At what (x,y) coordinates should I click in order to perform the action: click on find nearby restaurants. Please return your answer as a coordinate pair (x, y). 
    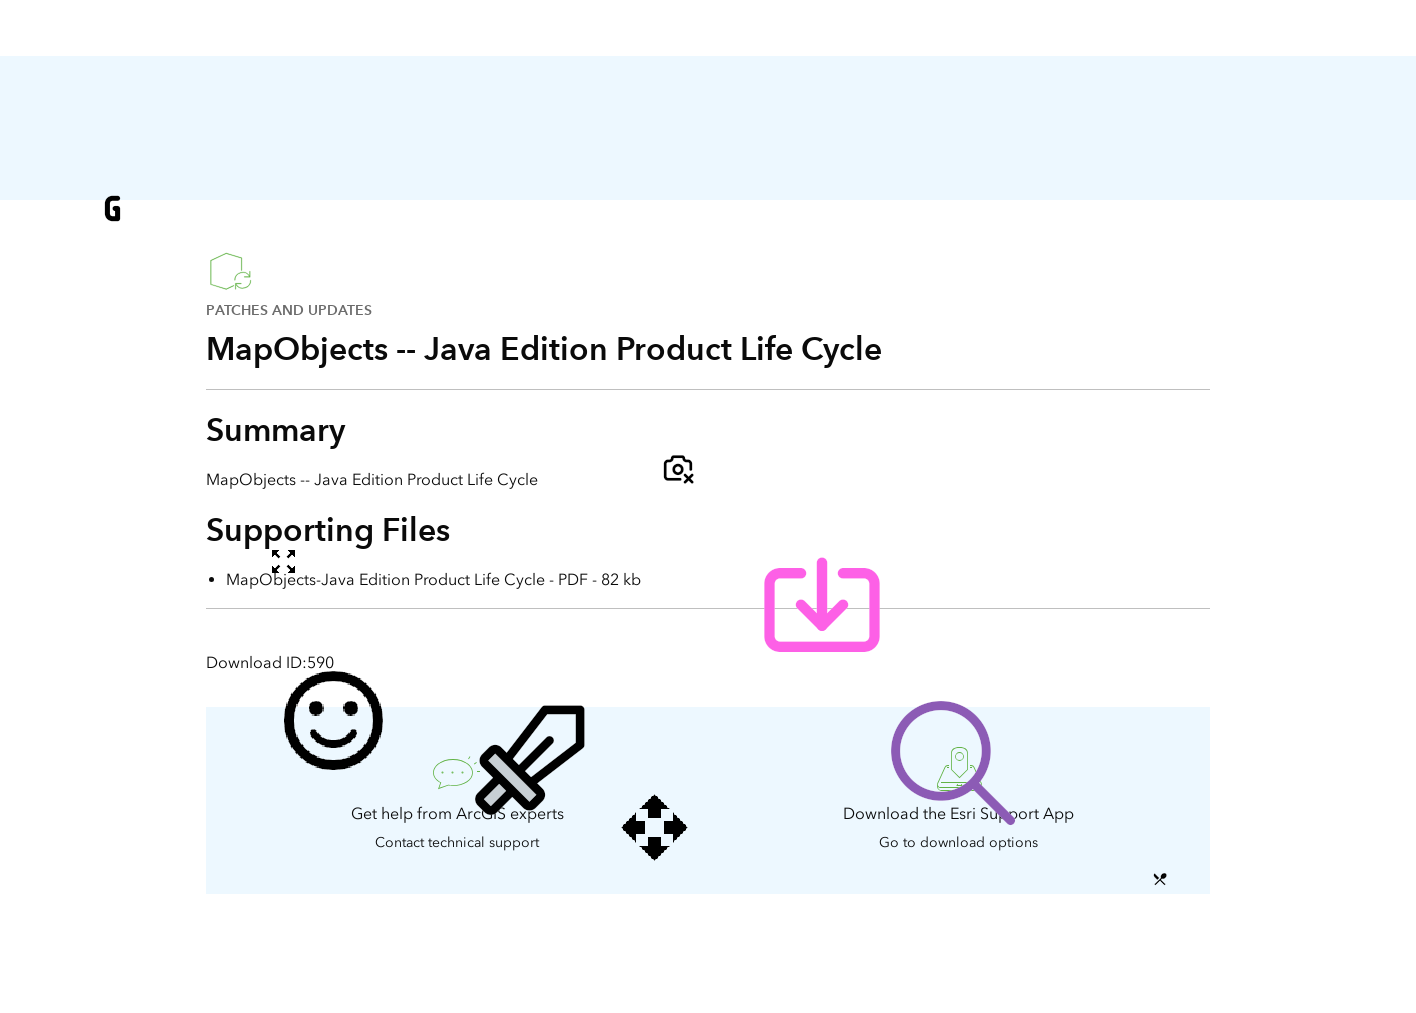
    Looking at the image, I should click on (1160, 879).